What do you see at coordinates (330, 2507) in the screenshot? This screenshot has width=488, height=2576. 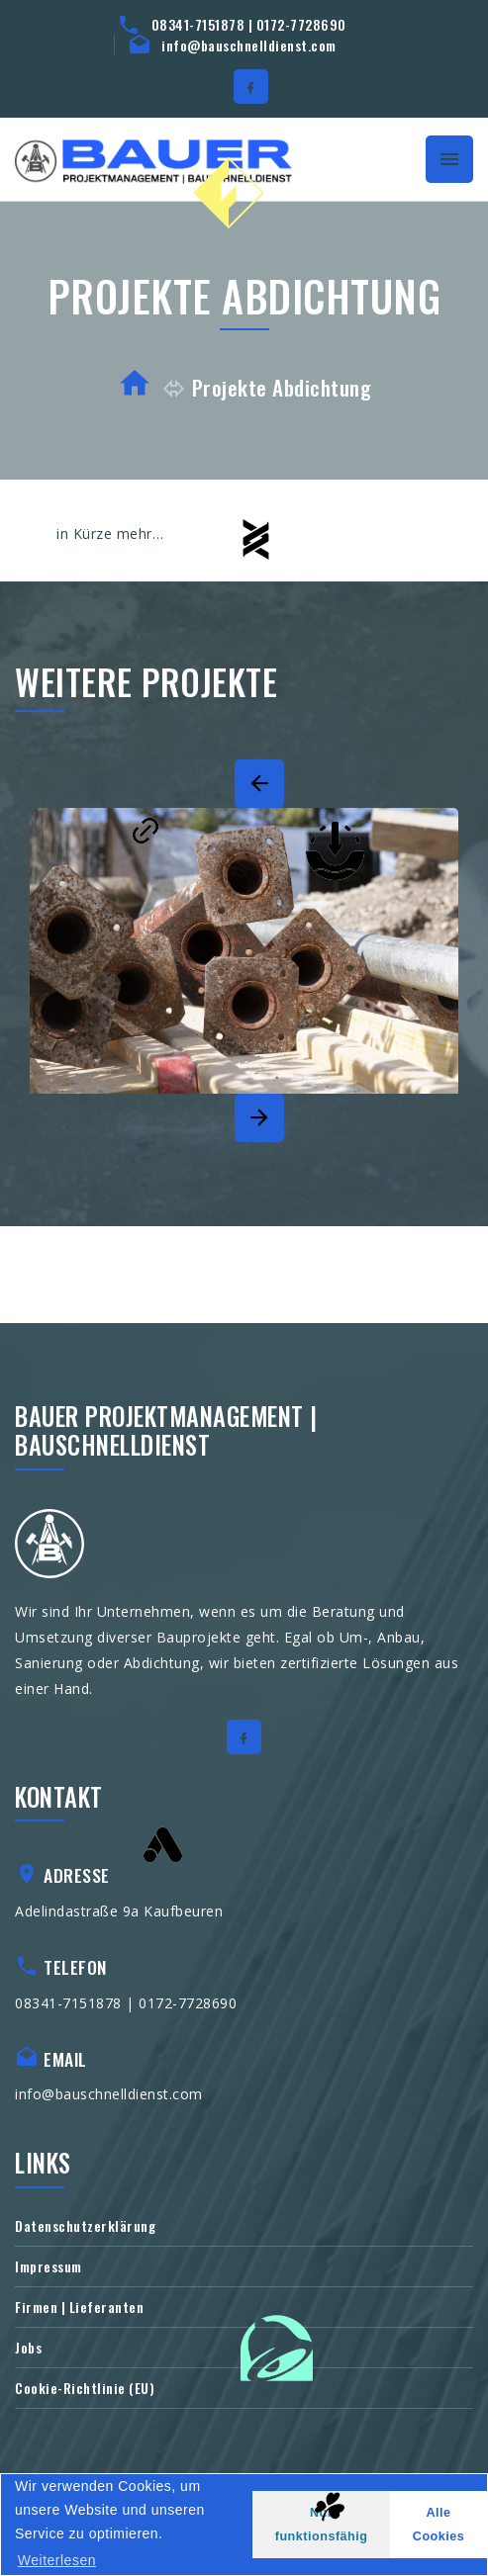 I see `aer lingus airline logo` at bounding box center [330, 2507].